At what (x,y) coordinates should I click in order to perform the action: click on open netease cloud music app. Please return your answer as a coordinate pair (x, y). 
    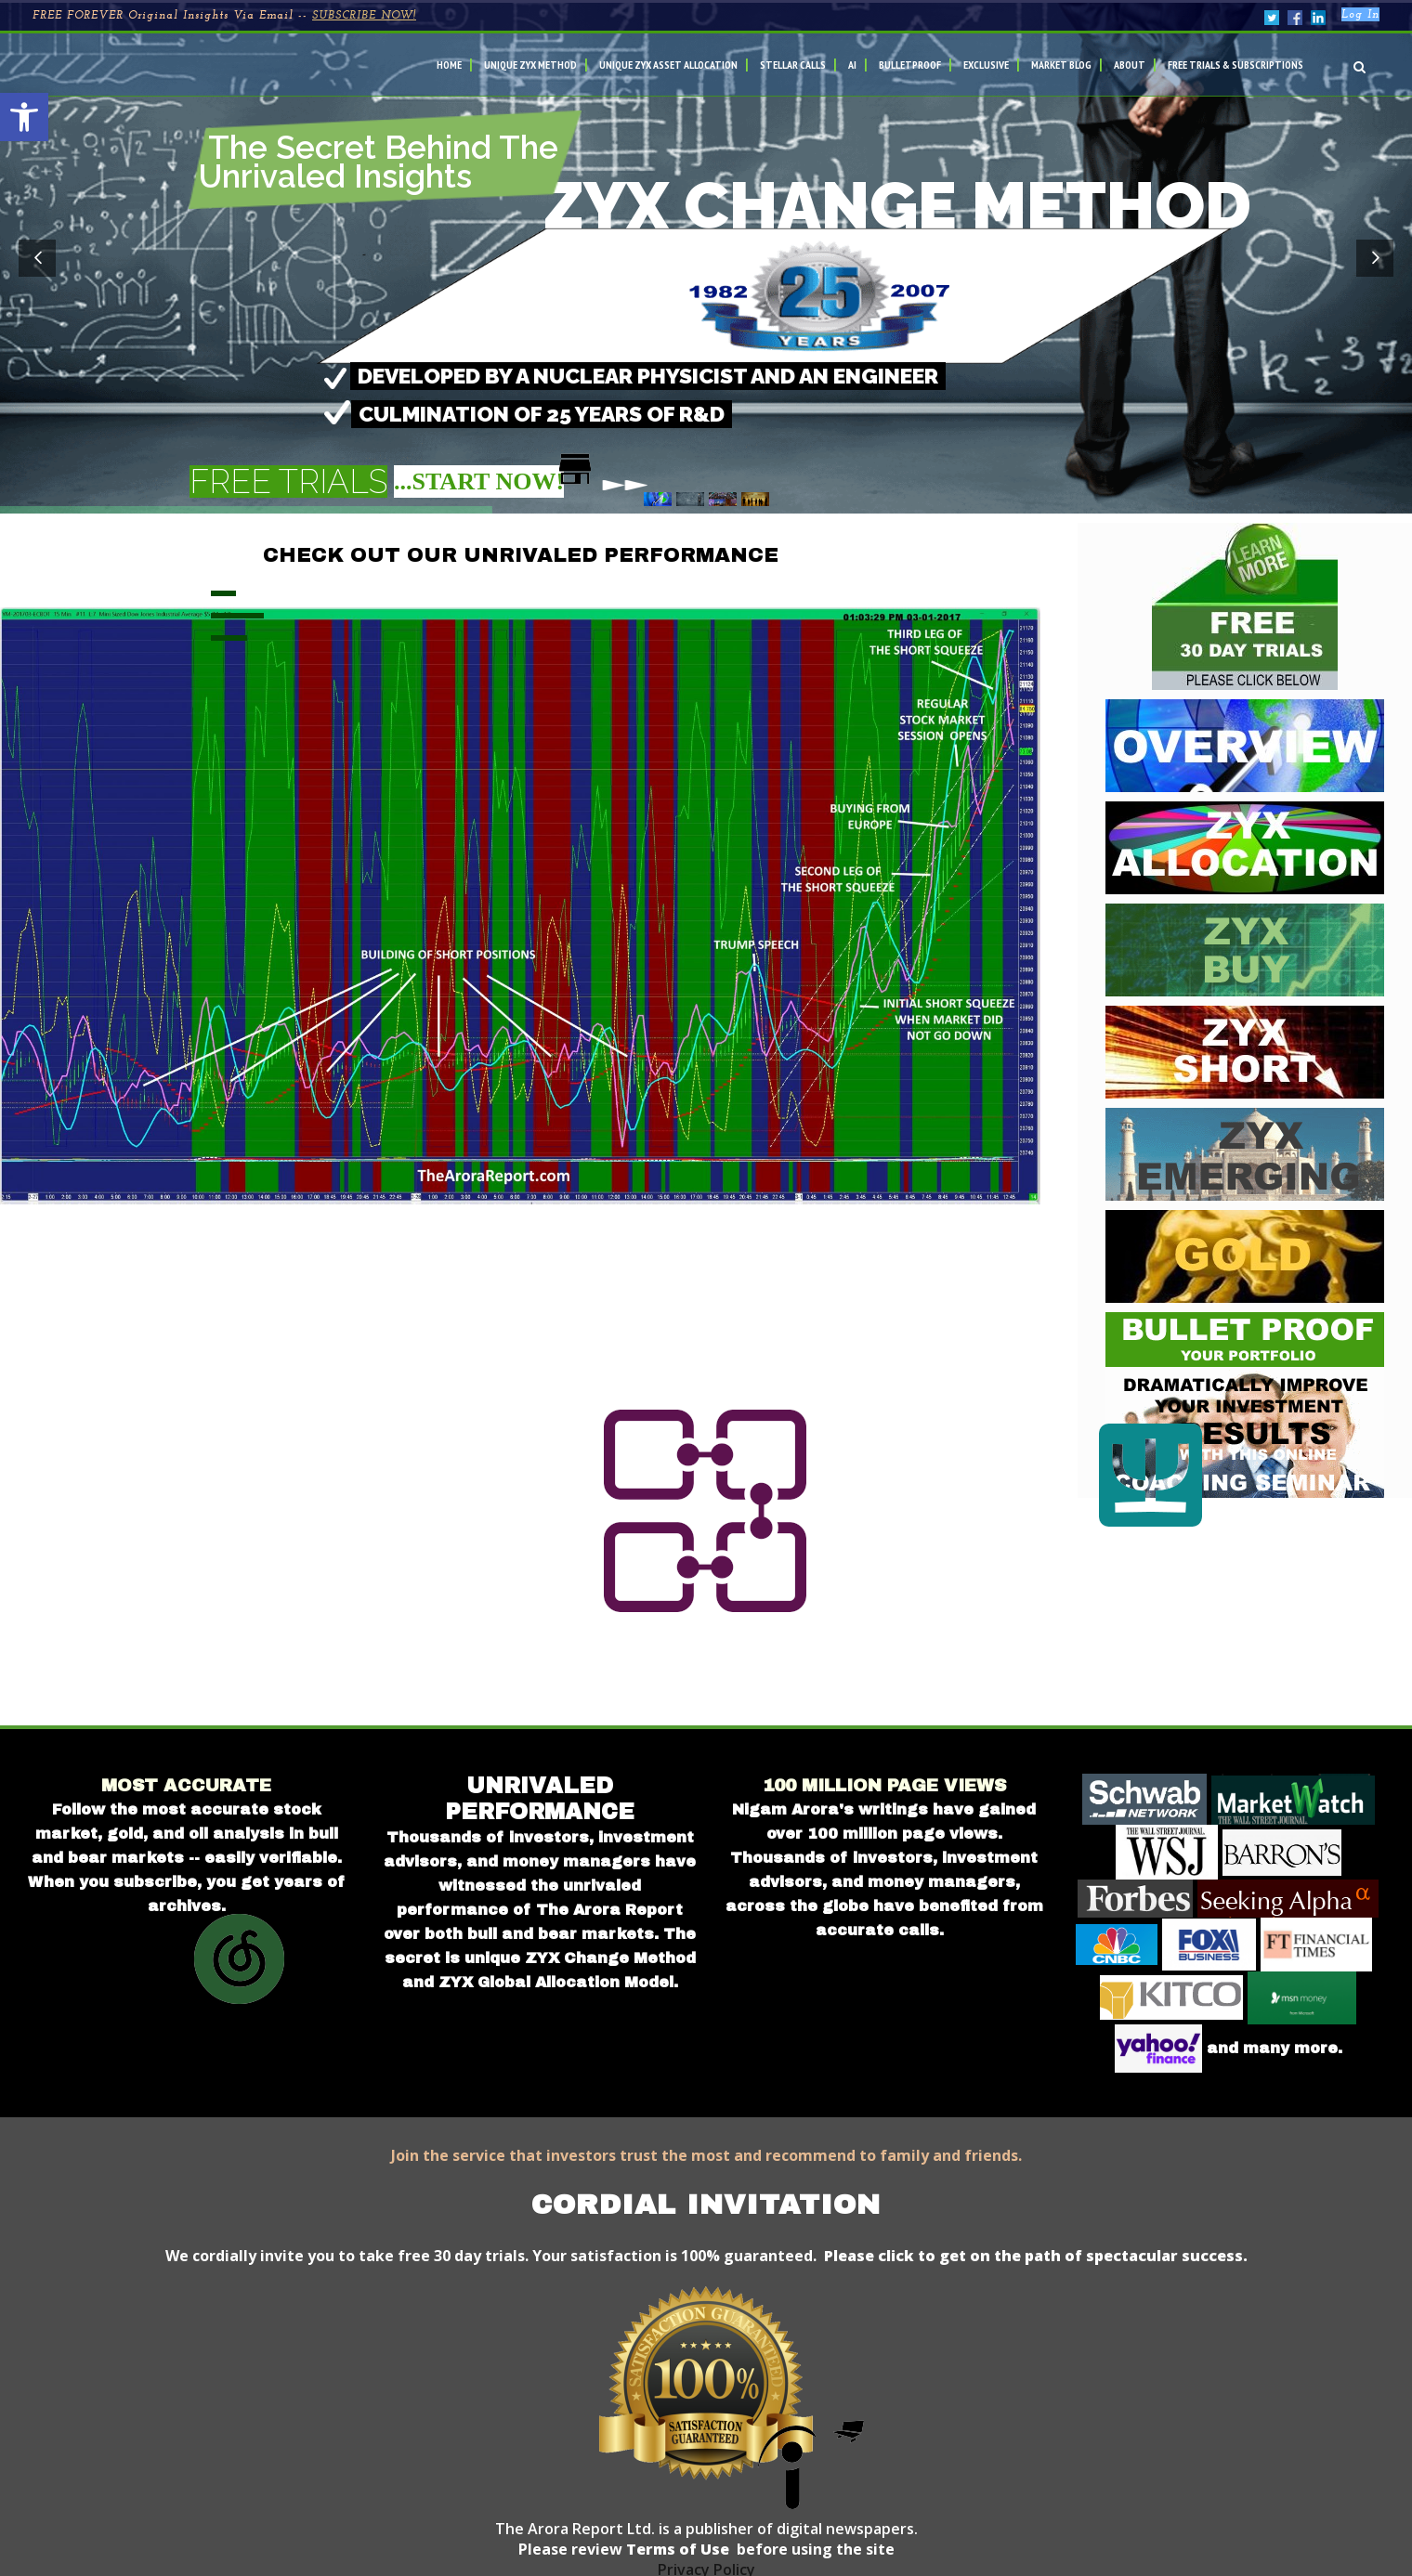
    Looking at the image, I should click on (239, 1958).